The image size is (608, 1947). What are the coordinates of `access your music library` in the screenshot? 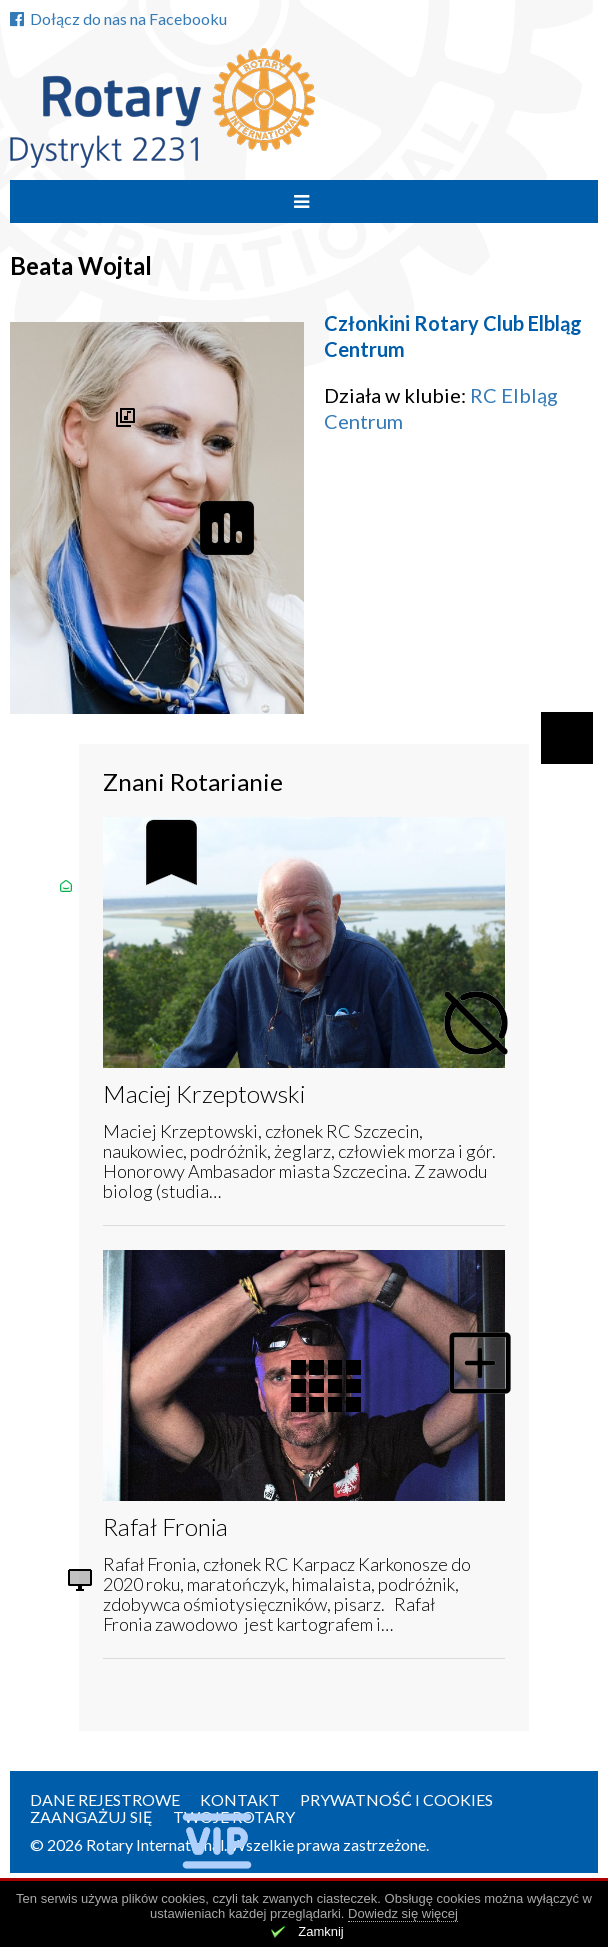 It's located at (125, 417).